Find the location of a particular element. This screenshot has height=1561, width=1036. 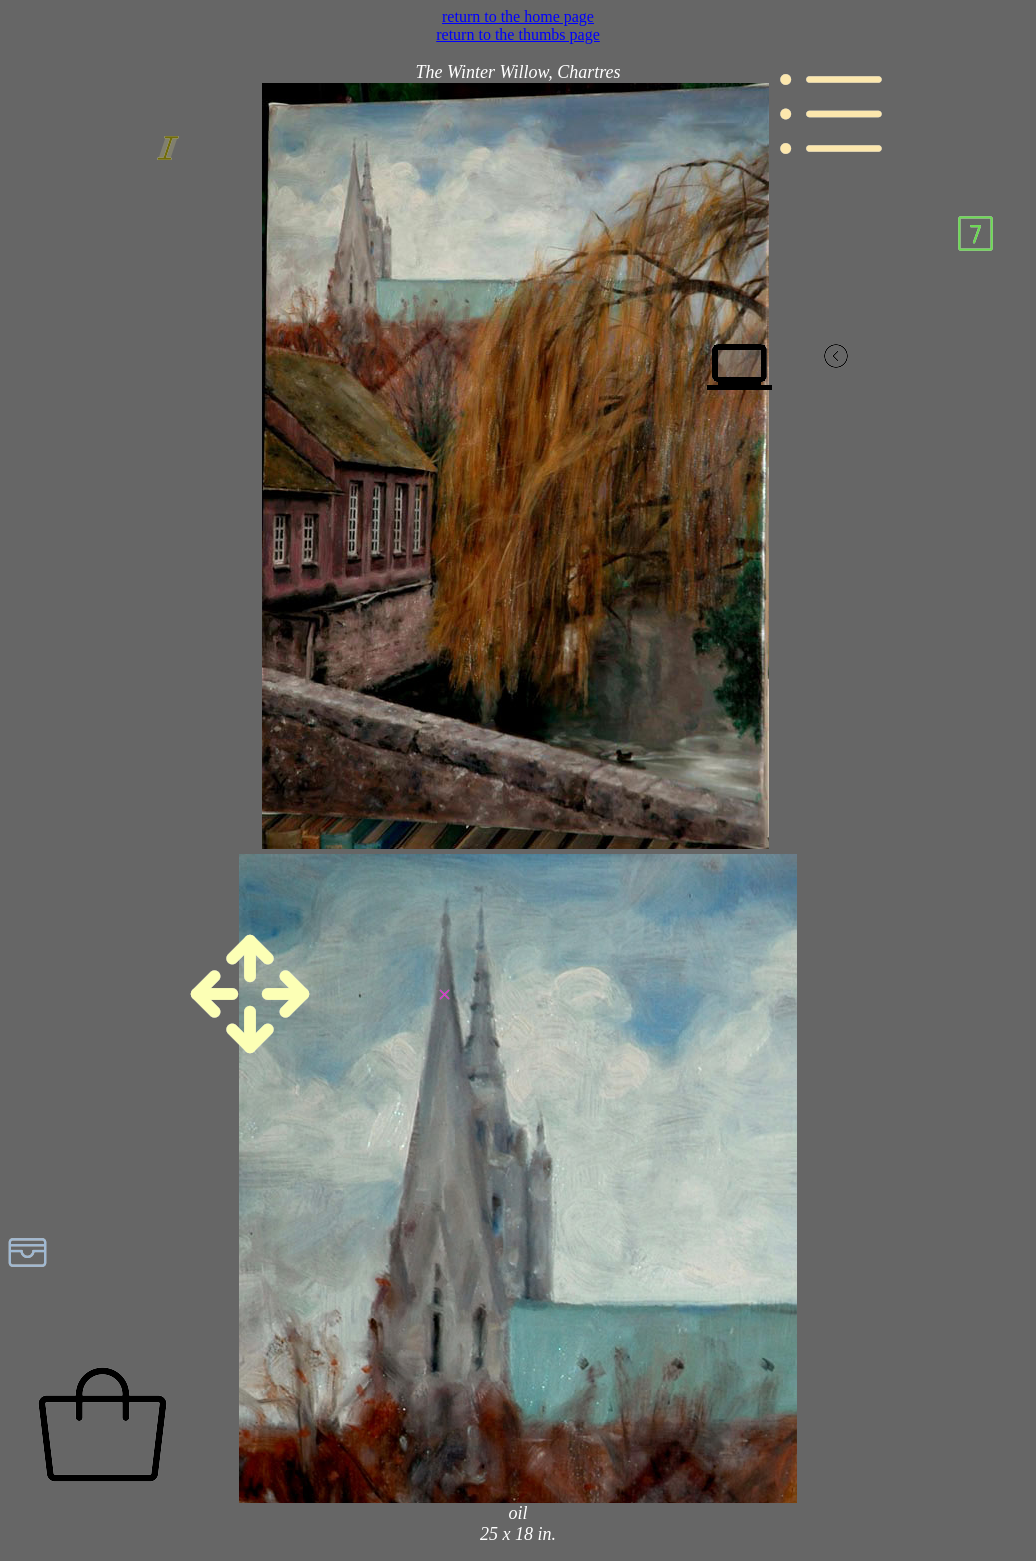

view your shopping bag is located at coordinates (102, 1431).